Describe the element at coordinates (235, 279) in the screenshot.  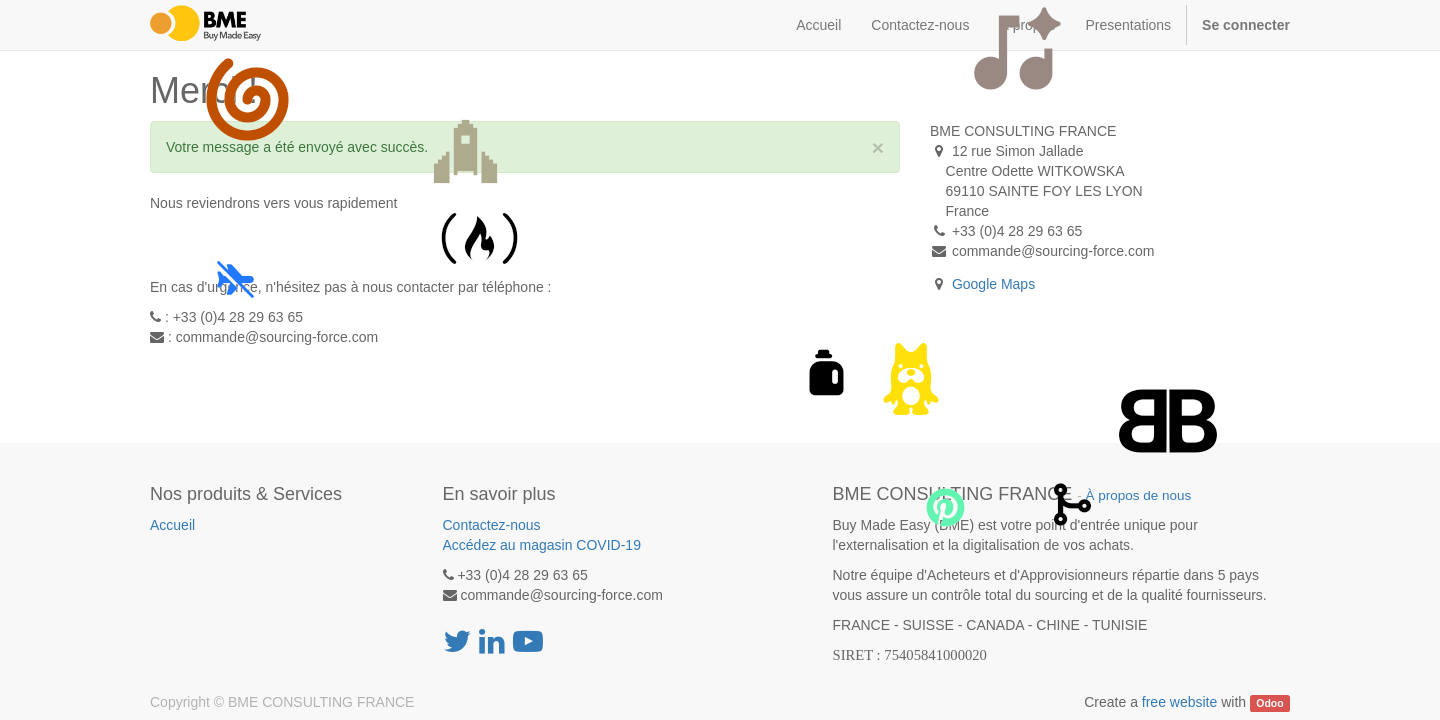
I see `airplane mode is disabled` at that location.